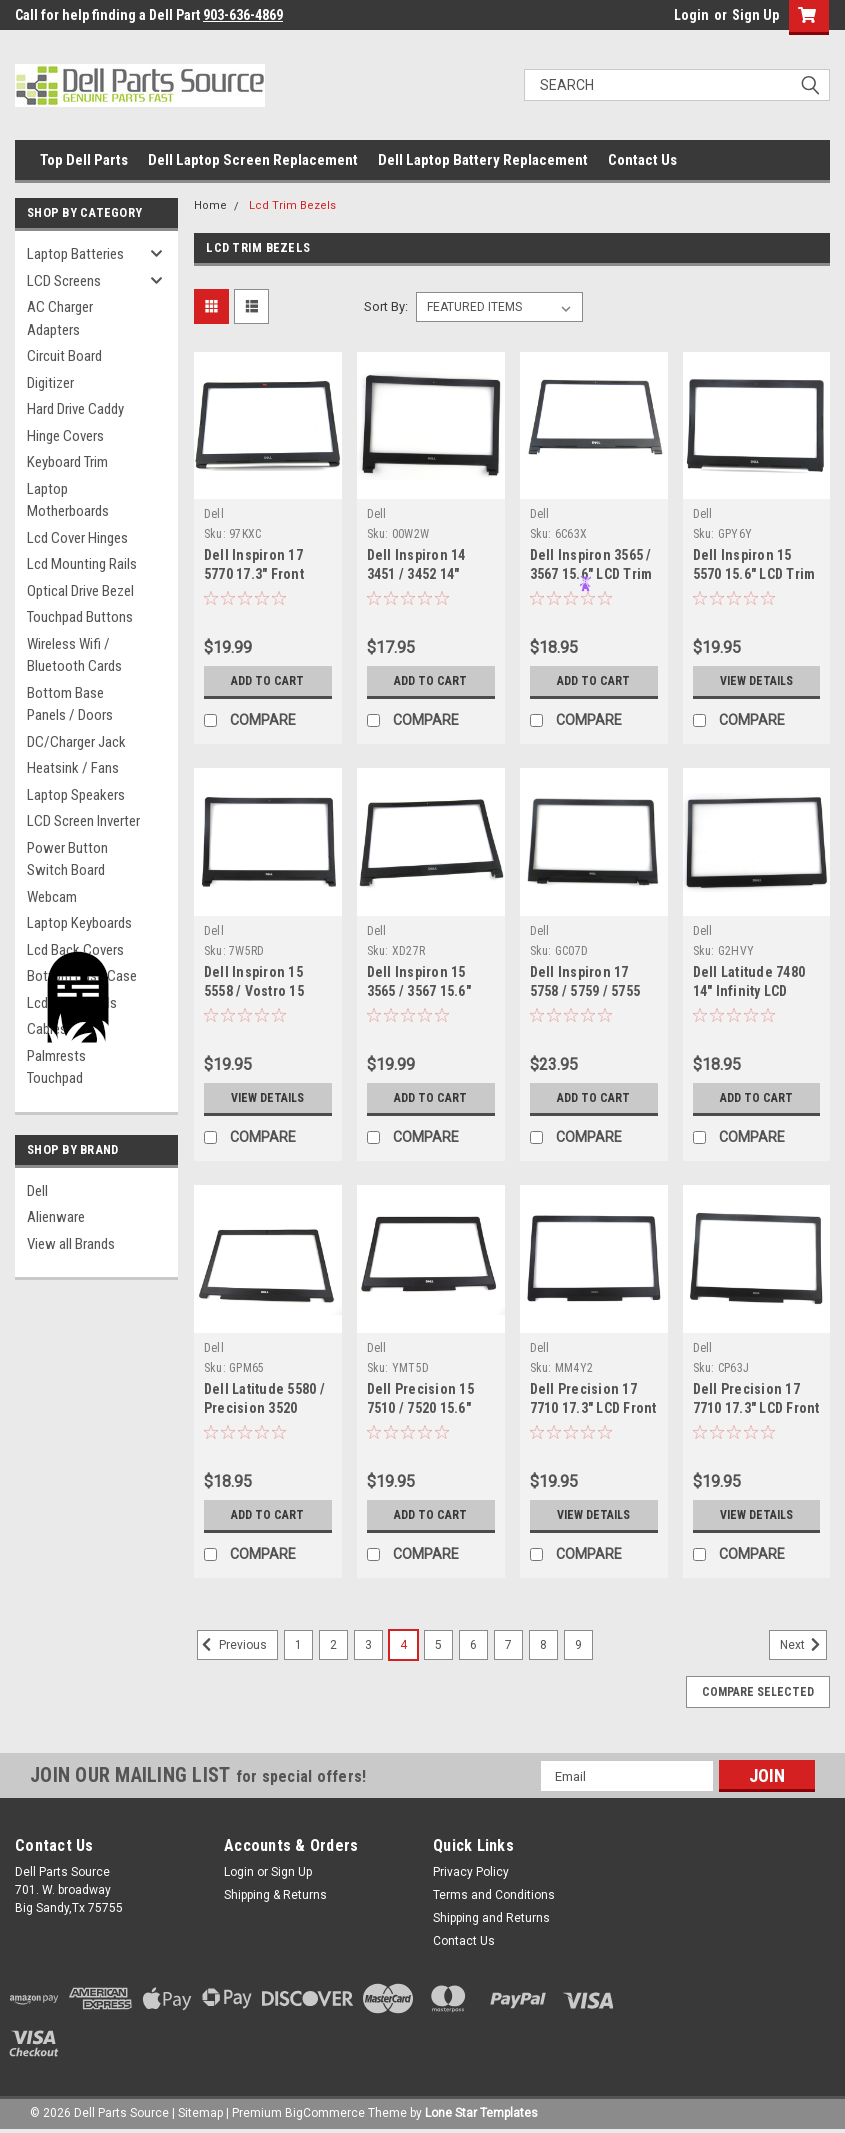  Describe the element at coordinates (78, 998) in the screenshot. I see `indicates a deceased character or game over state` at that location.